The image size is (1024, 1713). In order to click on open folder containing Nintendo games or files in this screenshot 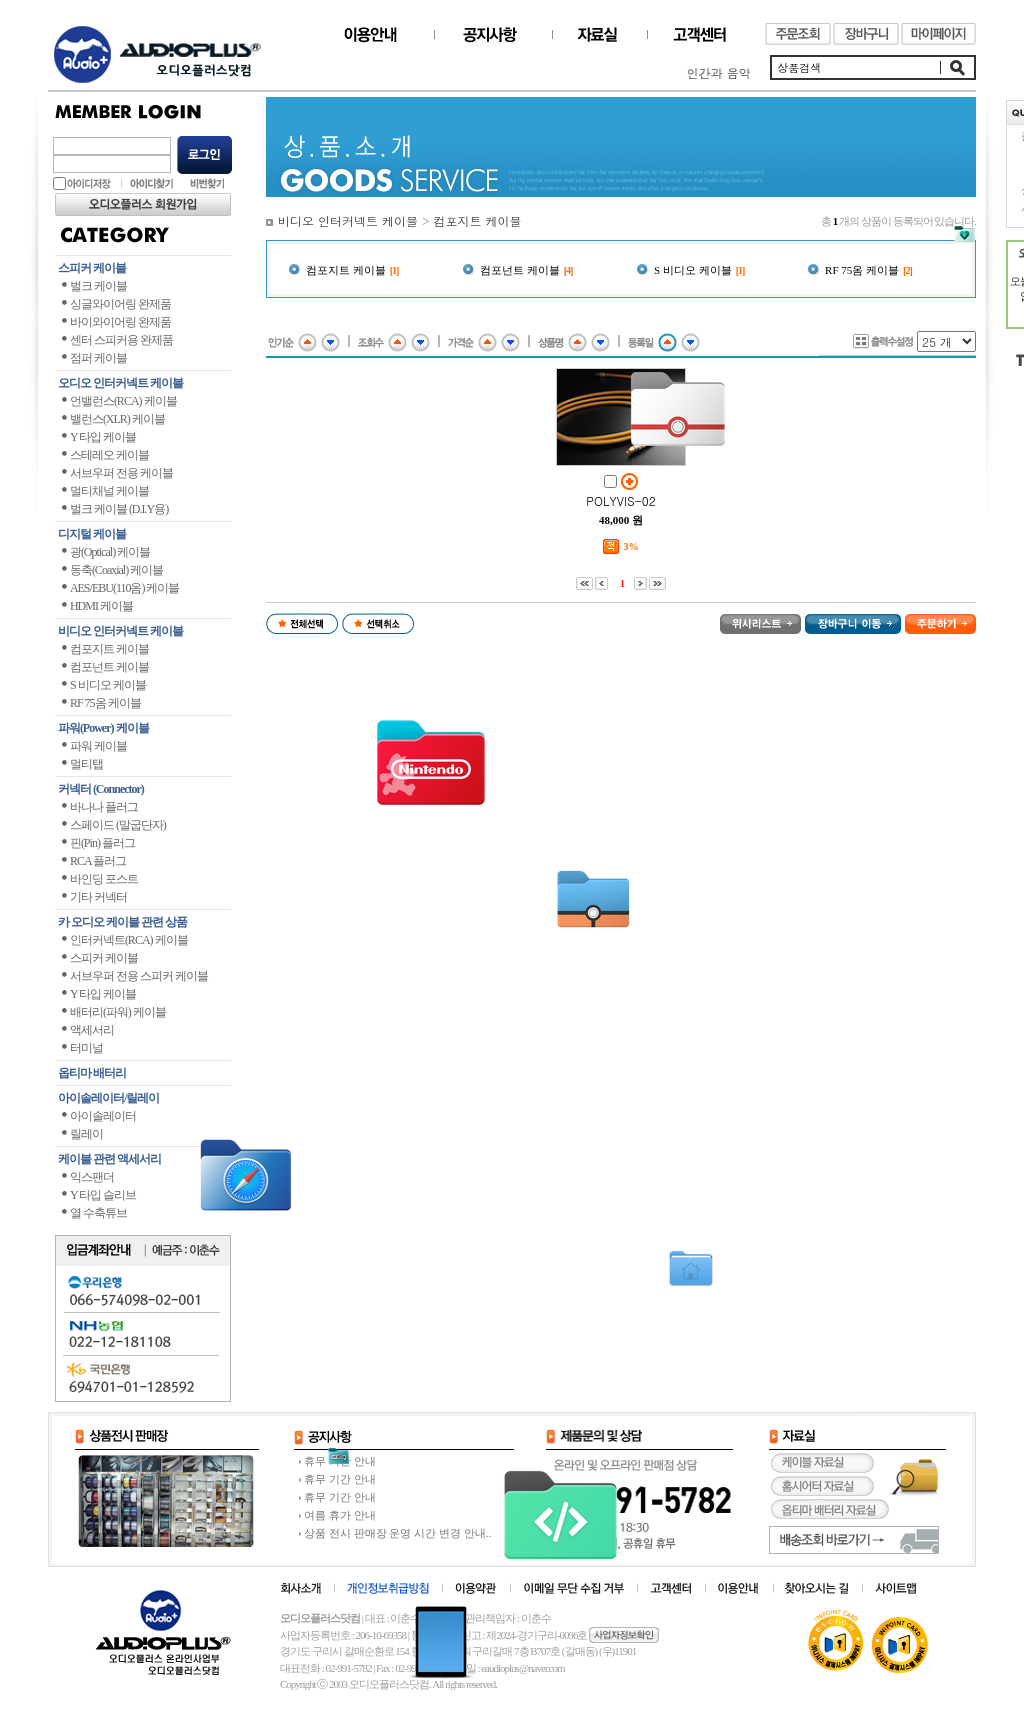, I will do `click(430, 765)`.